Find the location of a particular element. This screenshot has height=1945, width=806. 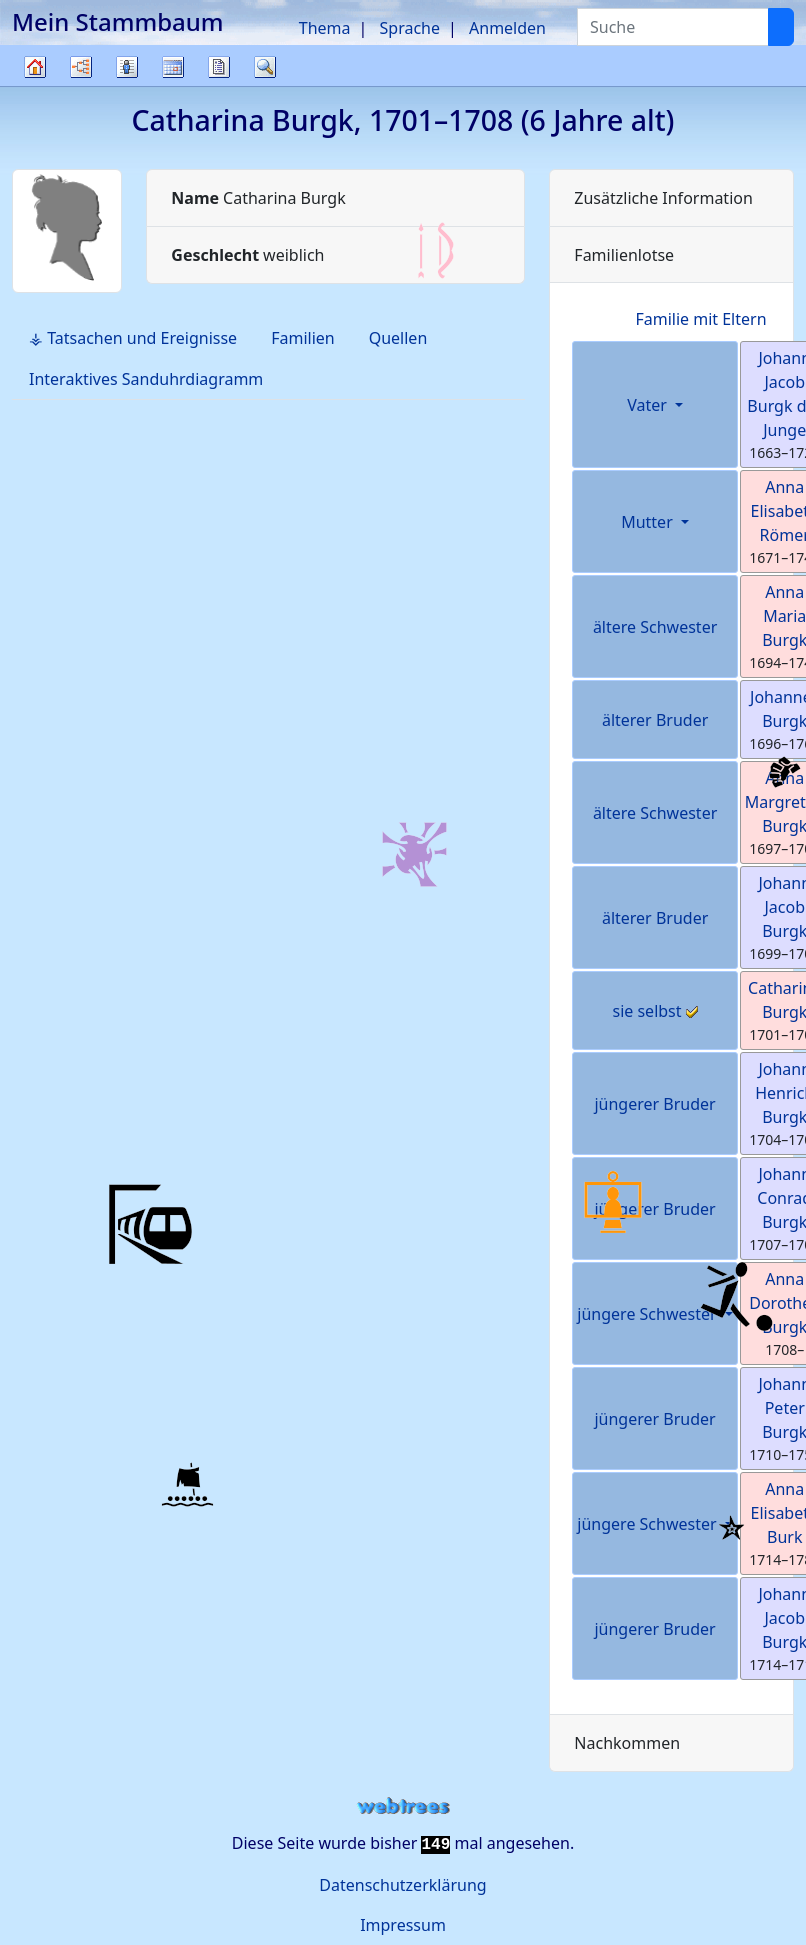

grab or drag an item is located at coordinates (785, 772).